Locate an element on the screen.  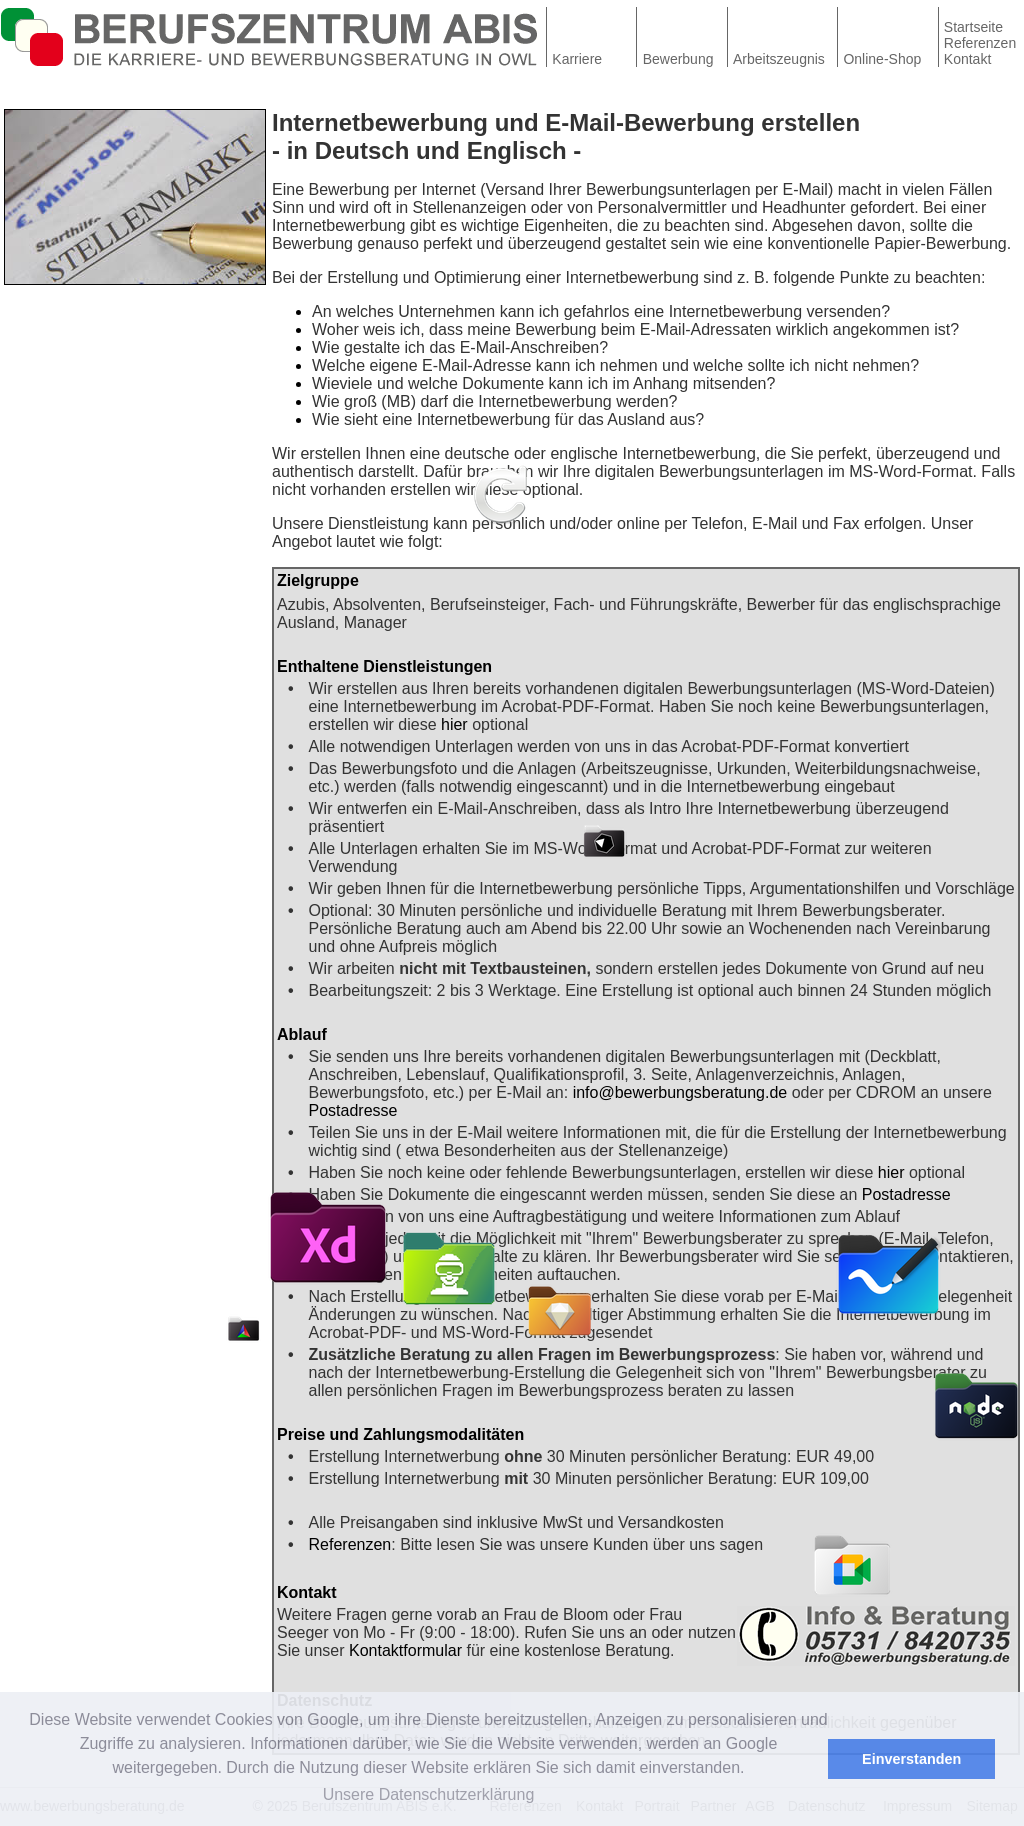
refresh the current view or page is located at coordinates (500, 495).